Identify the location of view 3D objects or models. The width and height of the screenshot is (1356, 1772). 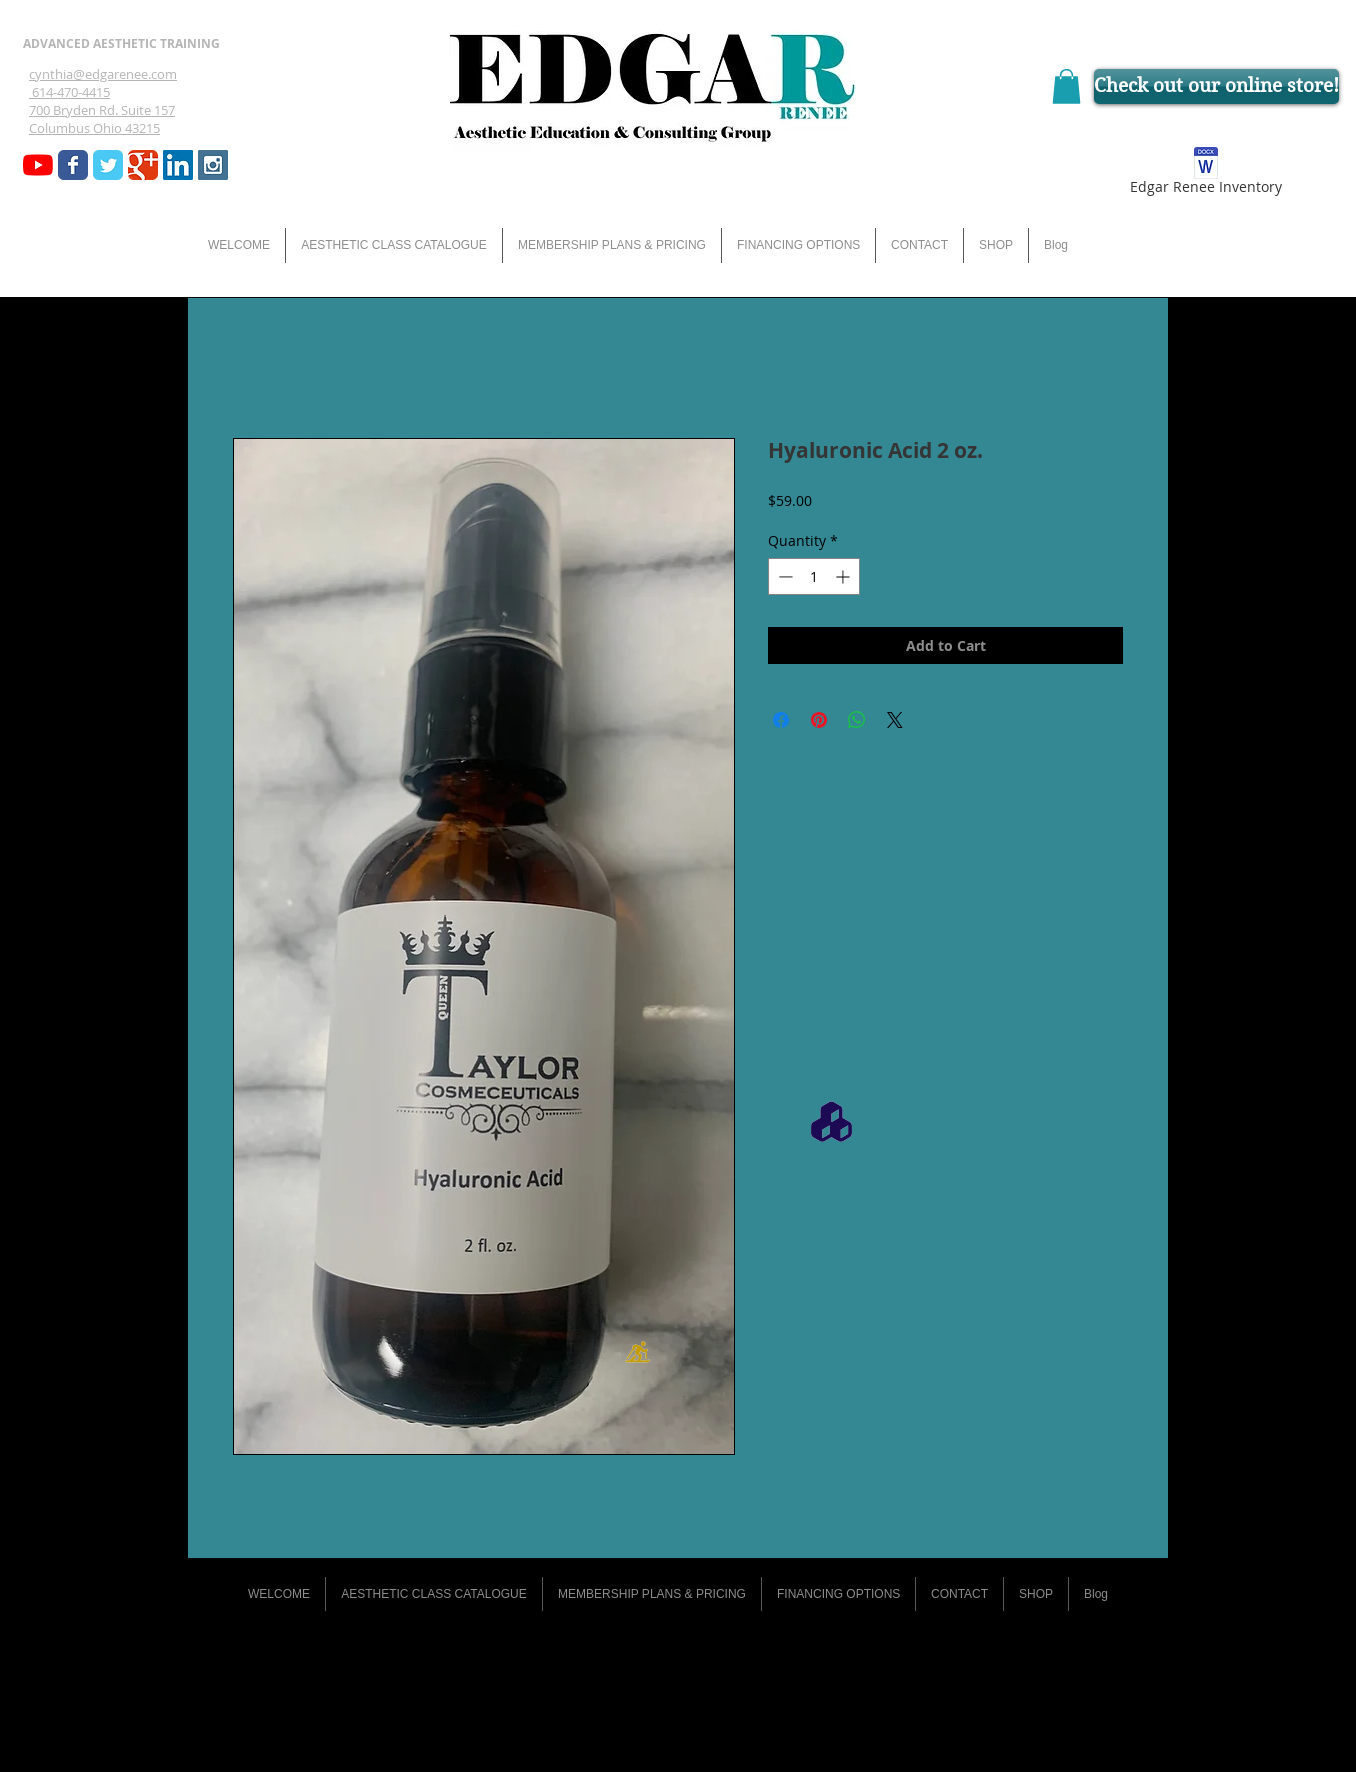
(831, 1122).